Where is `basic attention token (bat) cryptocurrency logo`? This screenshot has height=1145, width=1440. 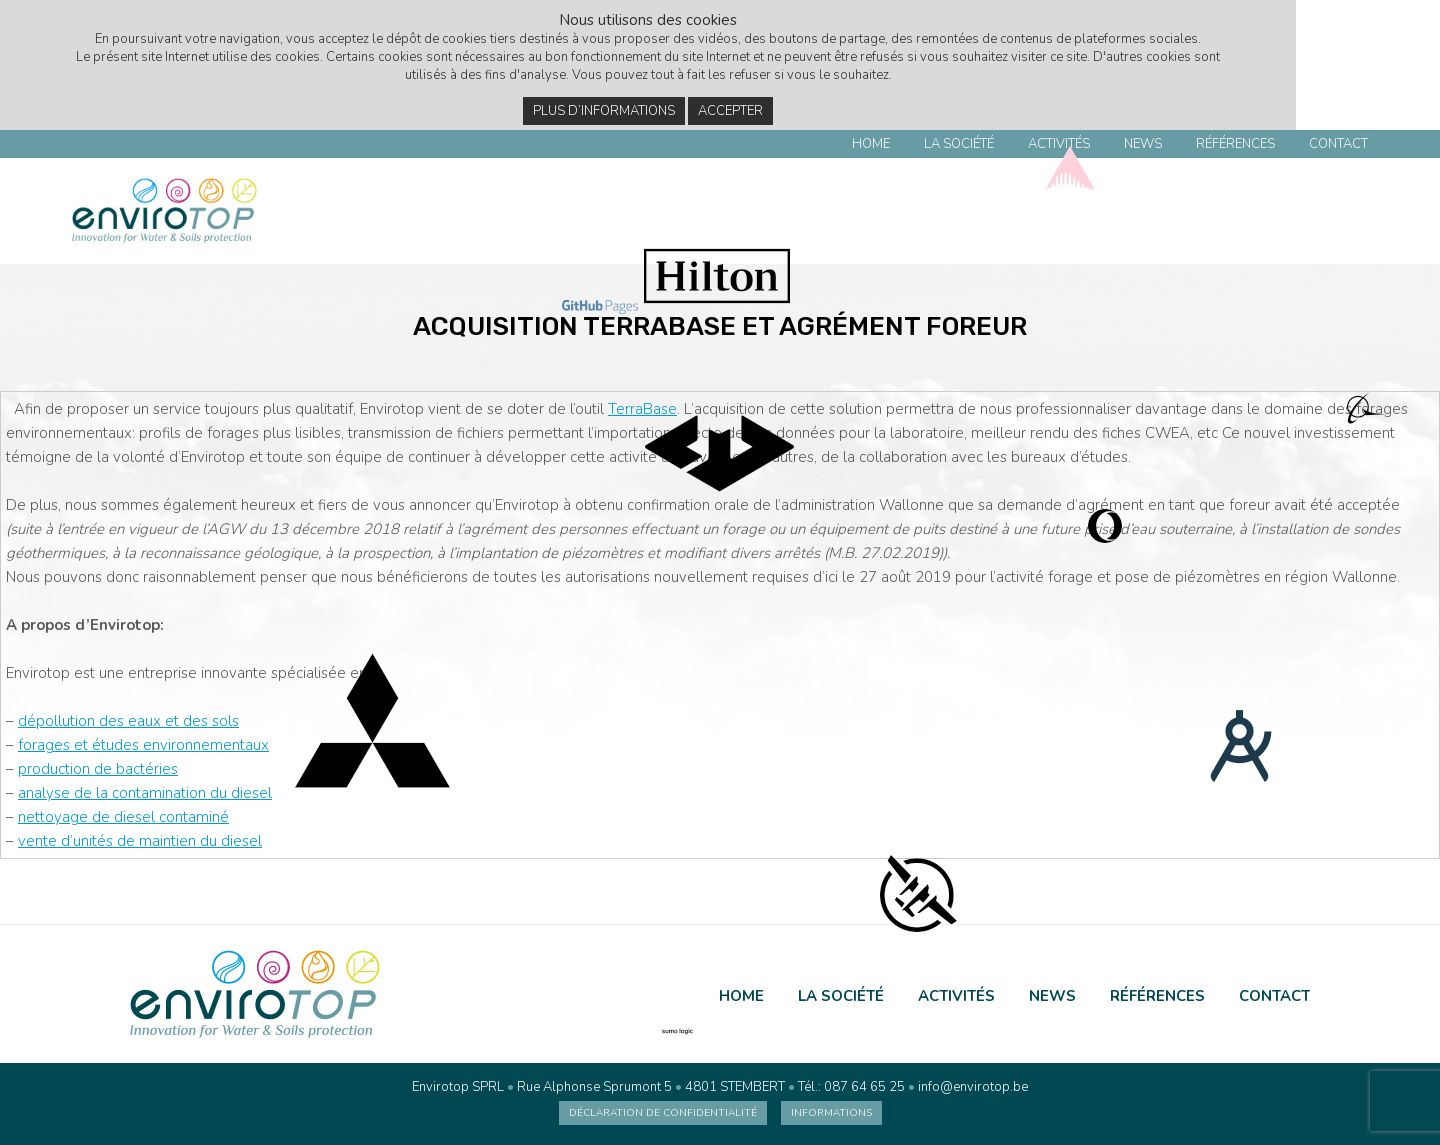 basic attention token (bat) cryptocurrency logo is located at coordinates (719, 453).